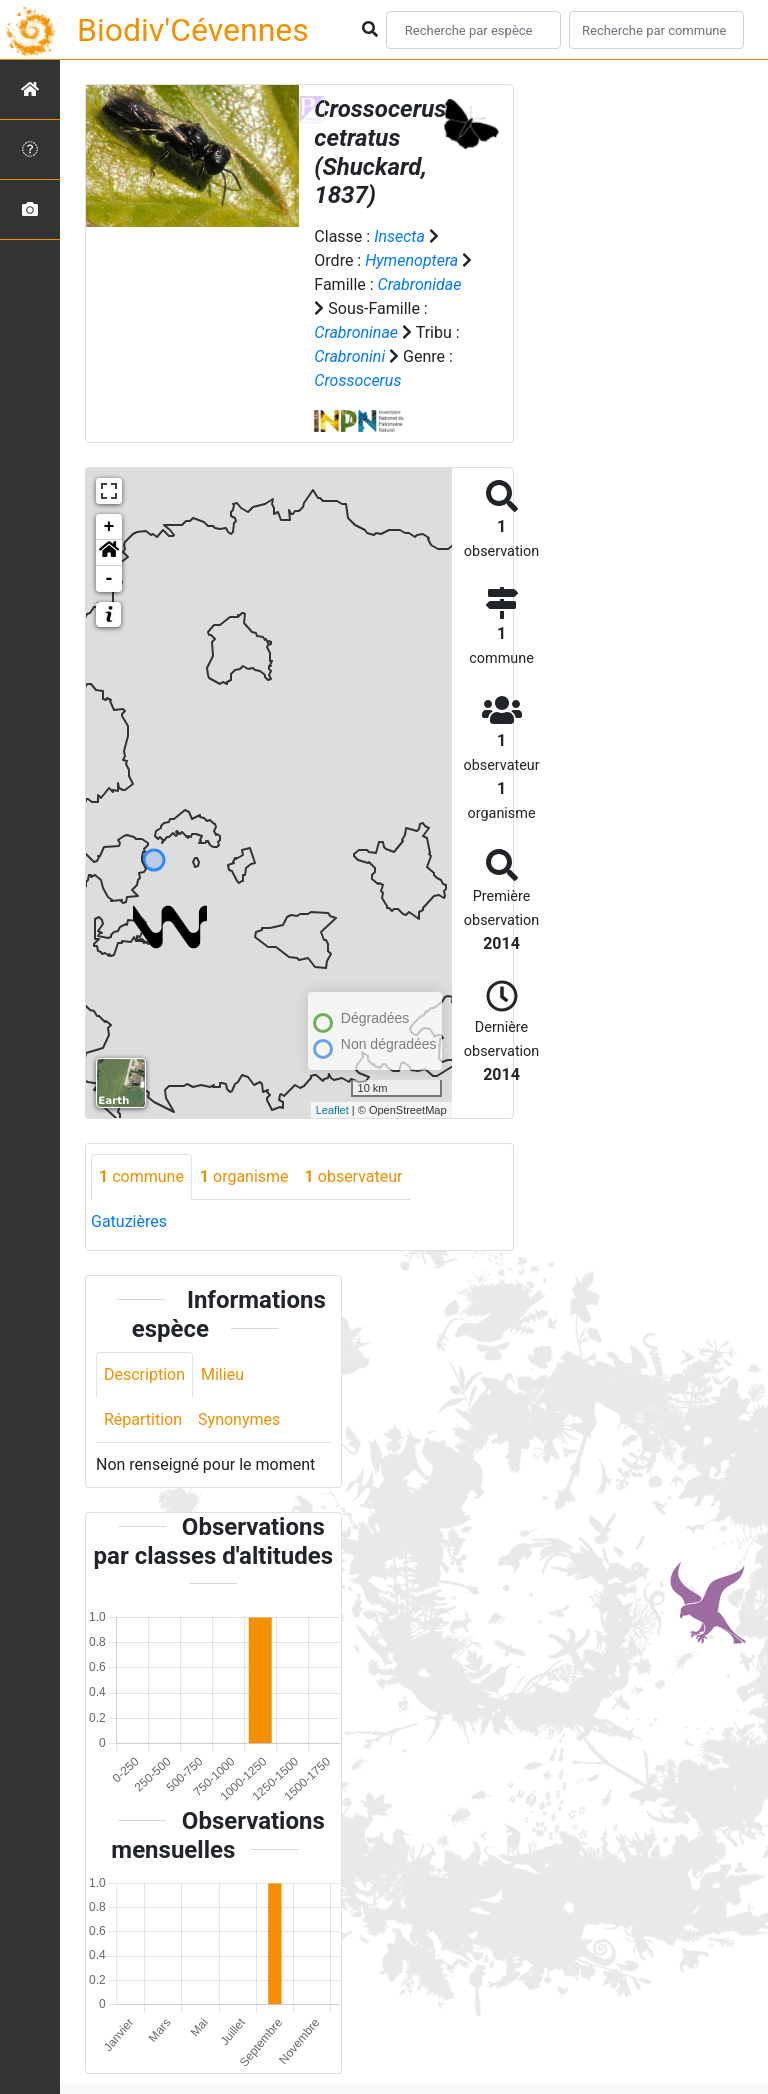 The image size is (768, 2094). Describe the element at coordinates (170, 927) in the screenshot. I see `open windsurf code editor` at that location.